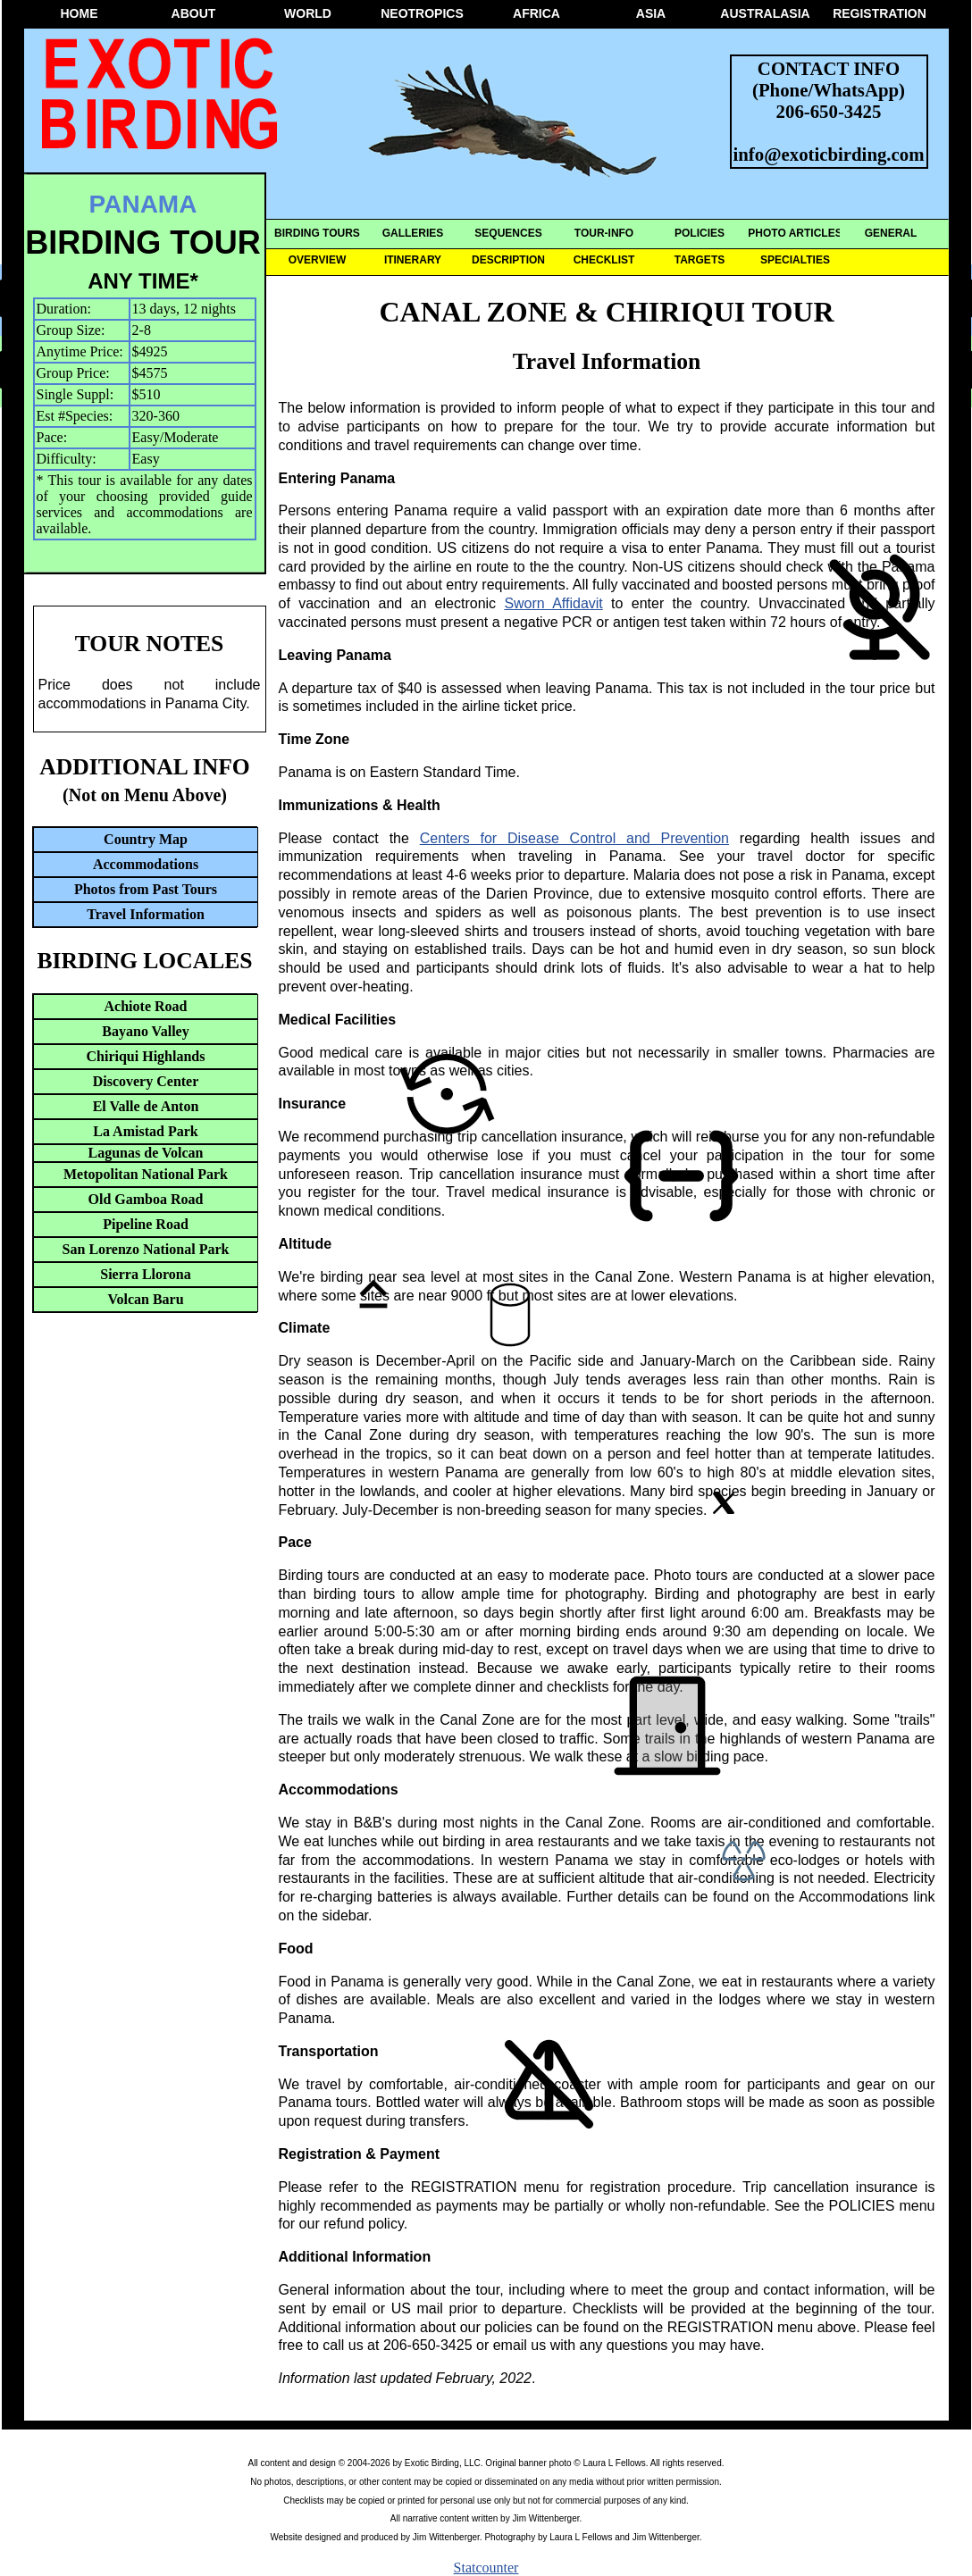 The image size is (972, 2576). I want to click on share to X (formerly Twitter), so click(724, 1503).